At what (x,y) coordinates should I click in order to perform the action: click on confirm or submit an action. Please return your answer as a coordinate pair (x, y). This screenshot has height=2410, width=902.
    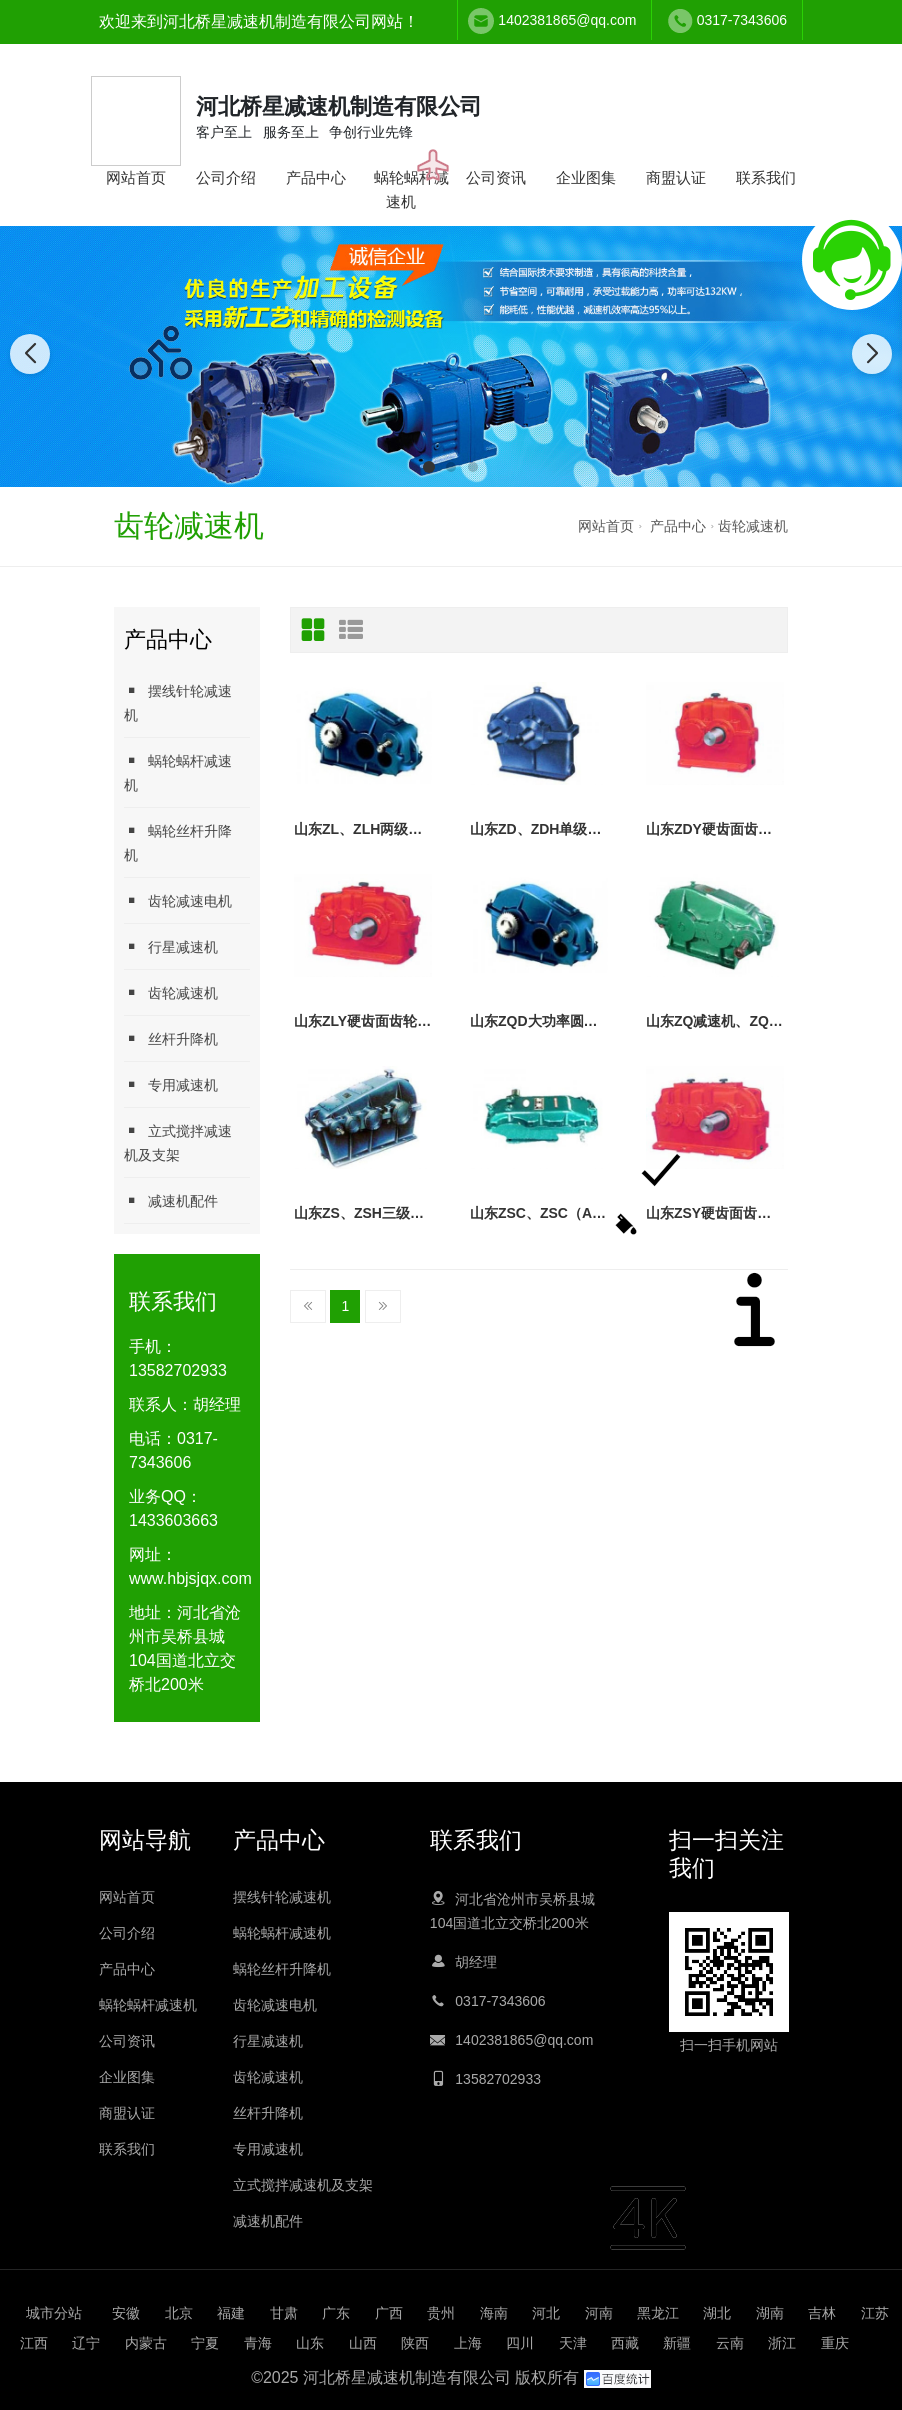
    Looking at the image, I should click on (661, 1170).